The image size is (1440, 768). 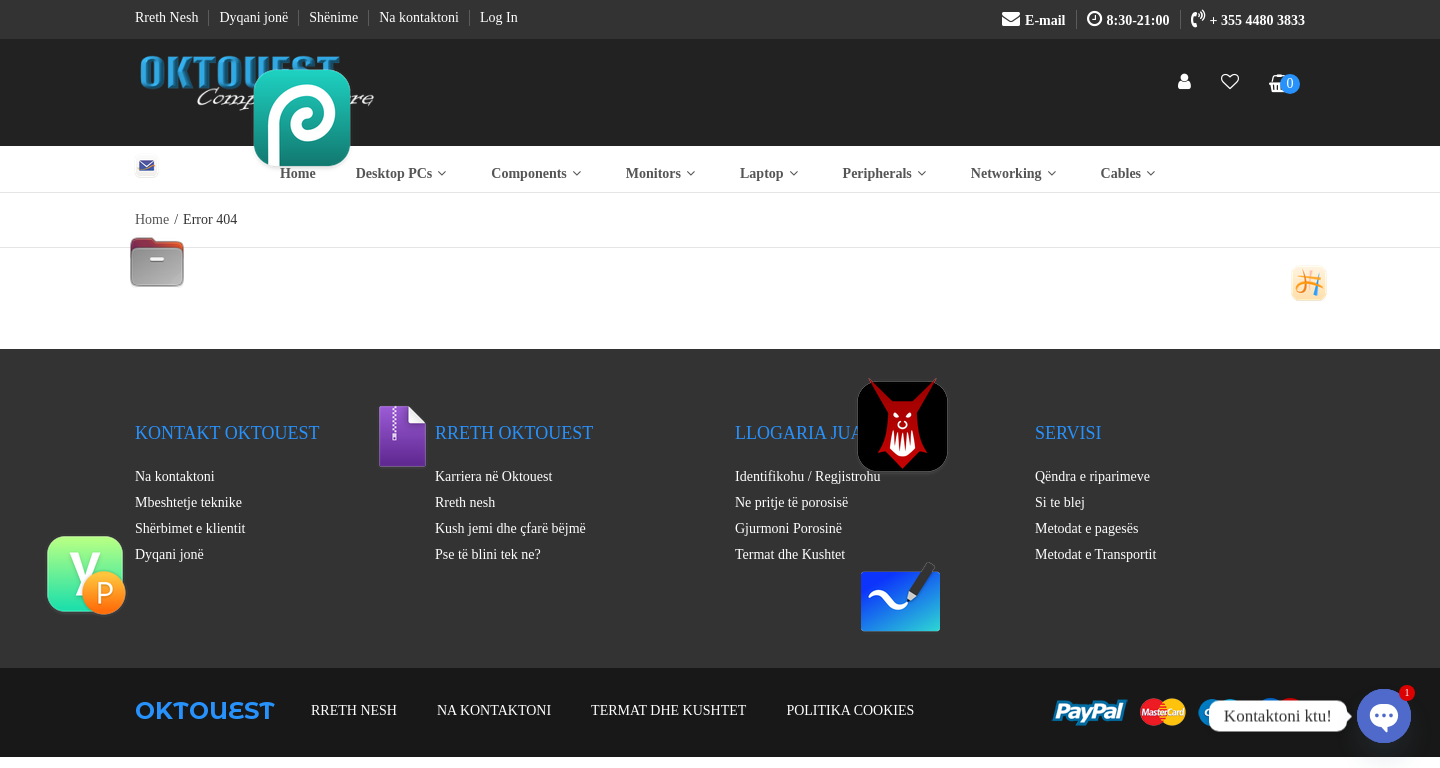 What do you see at coordinates (85, 574) in the screenshot?
I see `open yubikey piv manager app` at bounding box center [85, 574].